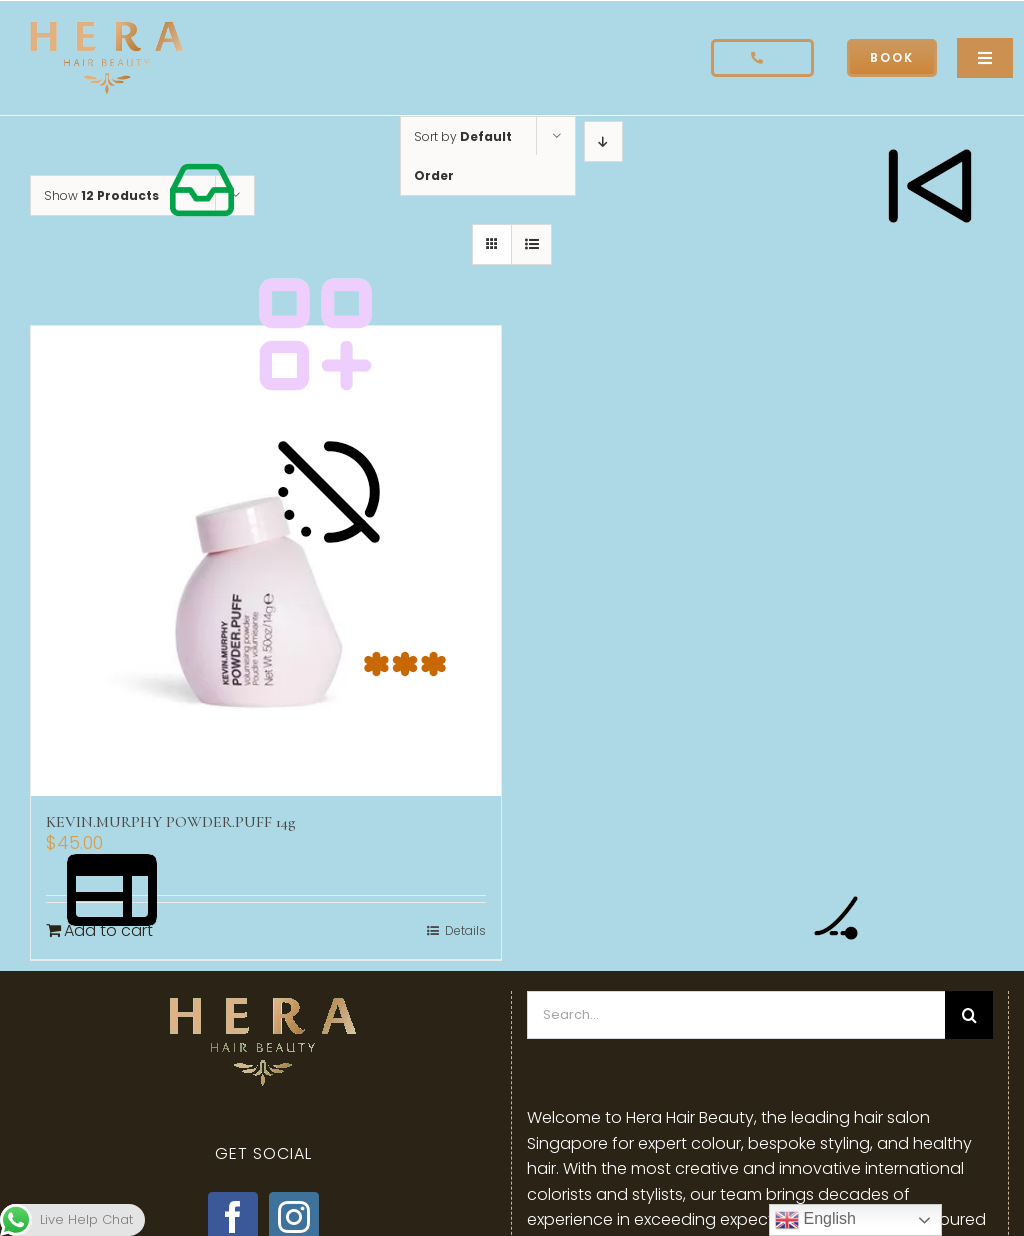 This screenshot has width=1024, height=1236. I want to click on enter or manage your password, so click(405, 664).